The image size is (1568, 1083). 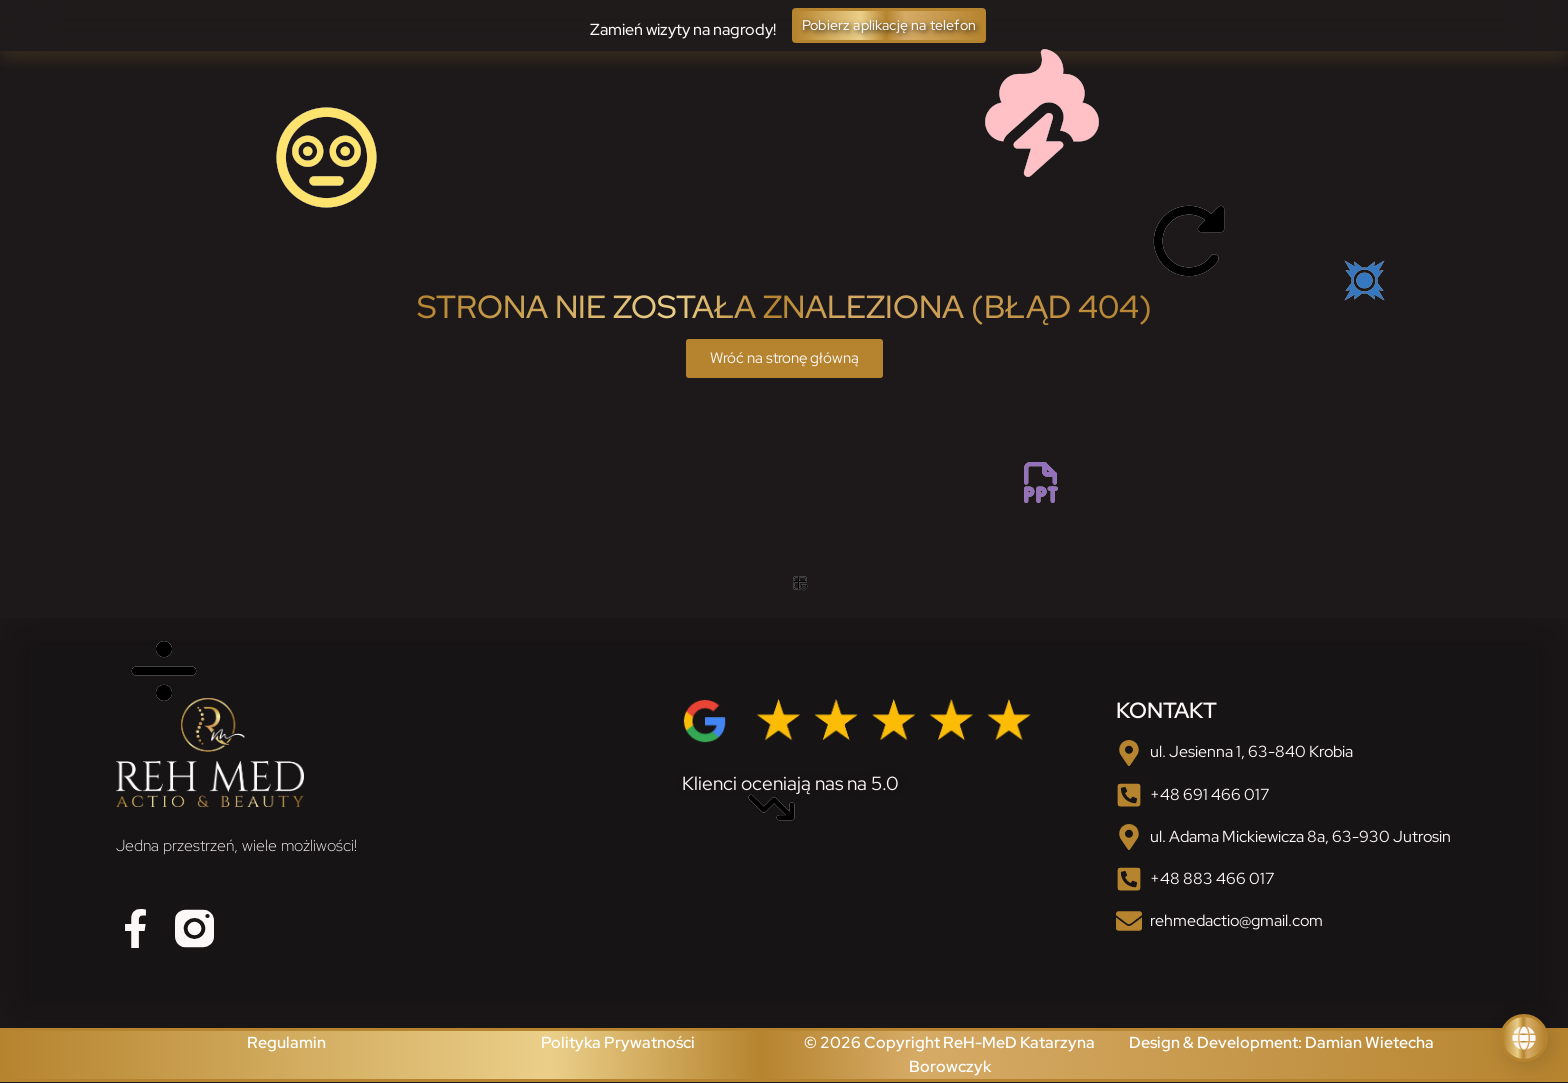 I want to click on flushed or surprised emoji reaction, so click(x=326, y=157).